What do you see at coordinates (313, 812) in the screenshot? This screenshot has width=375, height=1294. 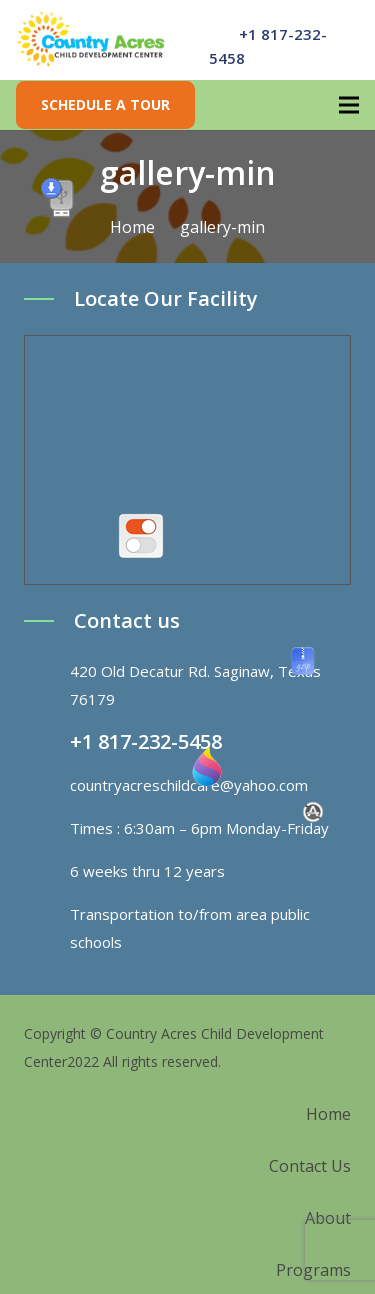 I see `check for available software updates` at bounding box center [313, 812].